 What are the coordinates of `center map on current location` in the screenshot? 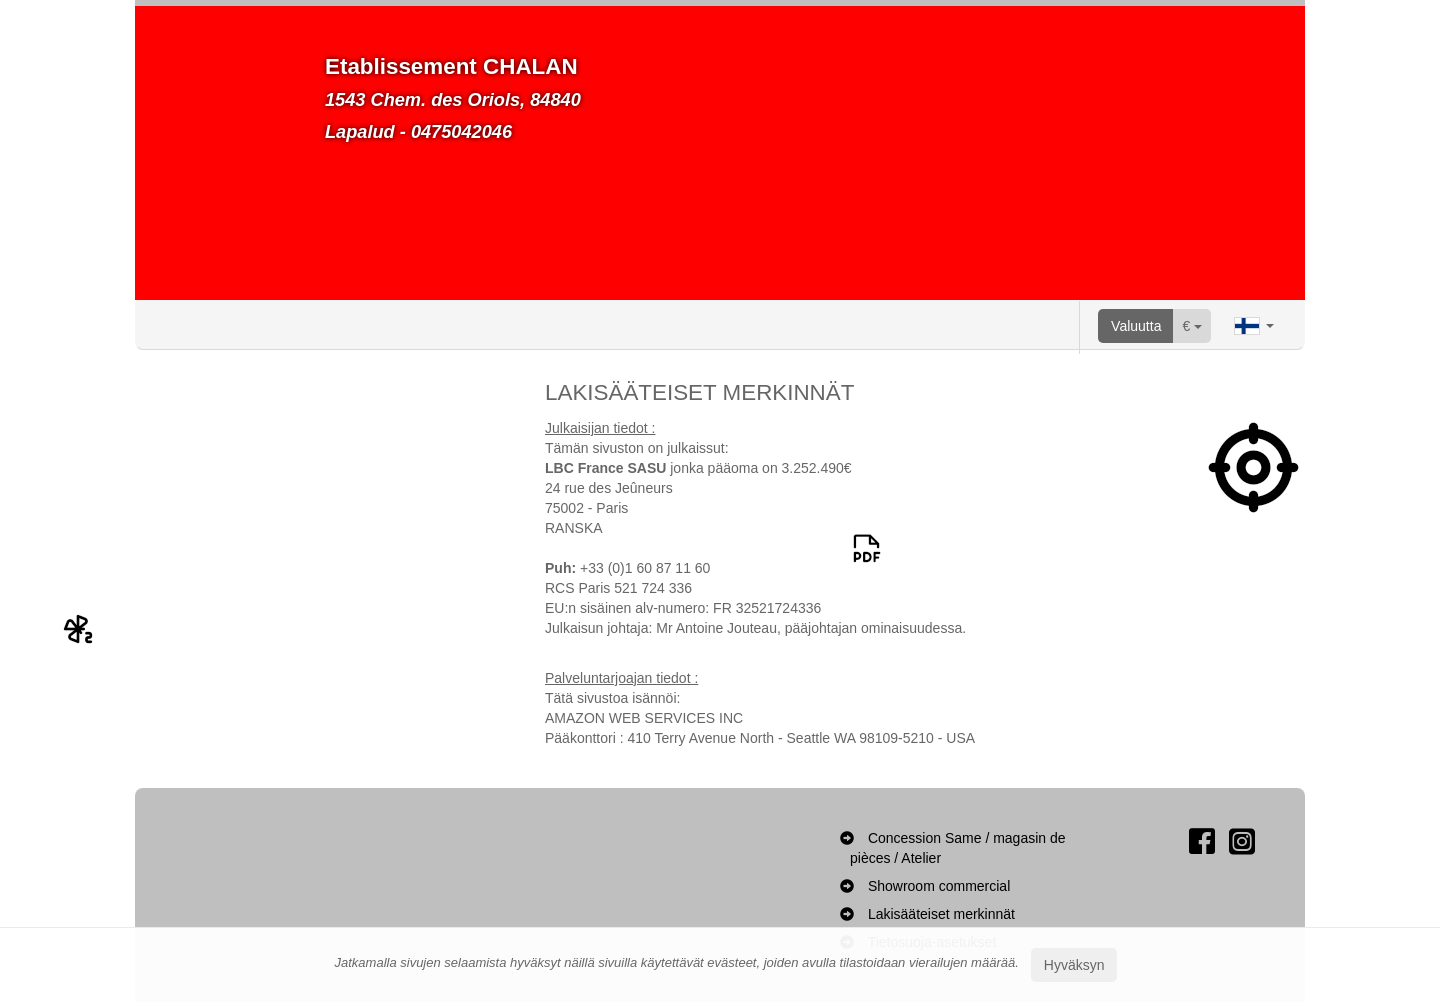 It's located at (1253, 467).